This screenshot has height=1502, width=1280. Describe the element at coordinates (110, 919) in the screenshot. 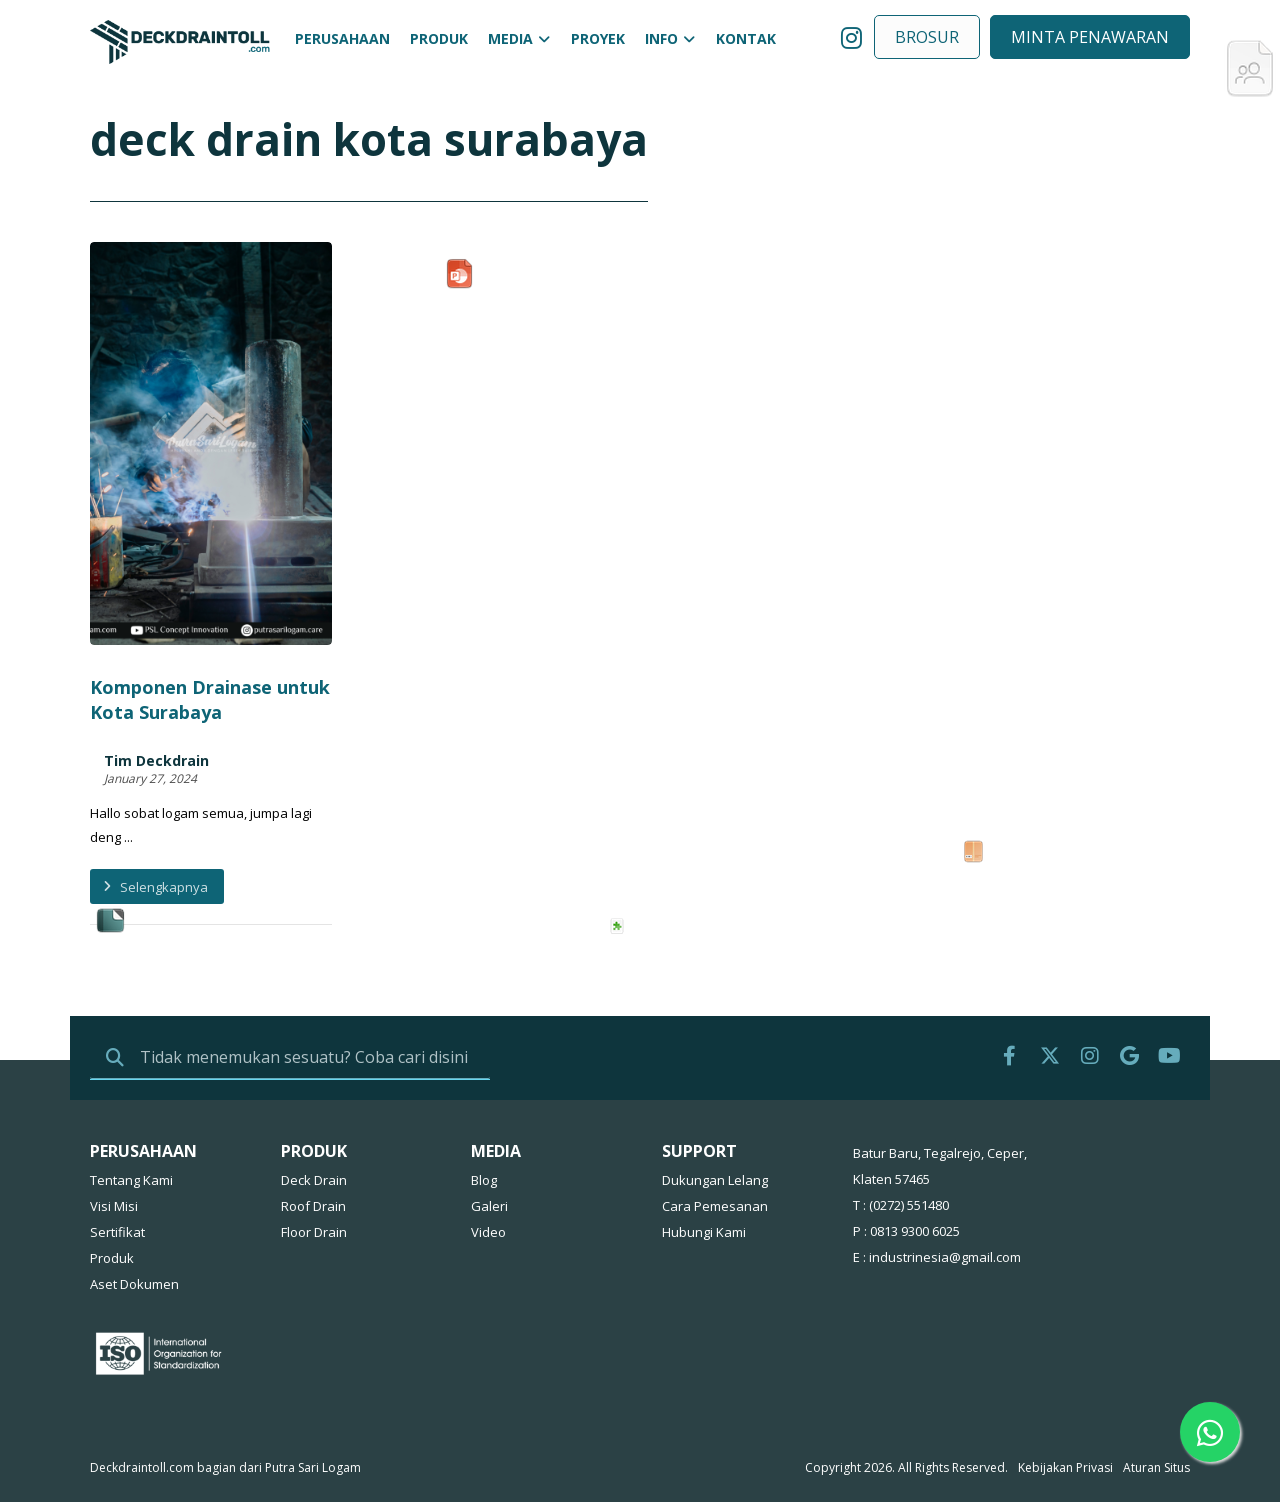

I see `change desktop wallpaper settings` at that location.